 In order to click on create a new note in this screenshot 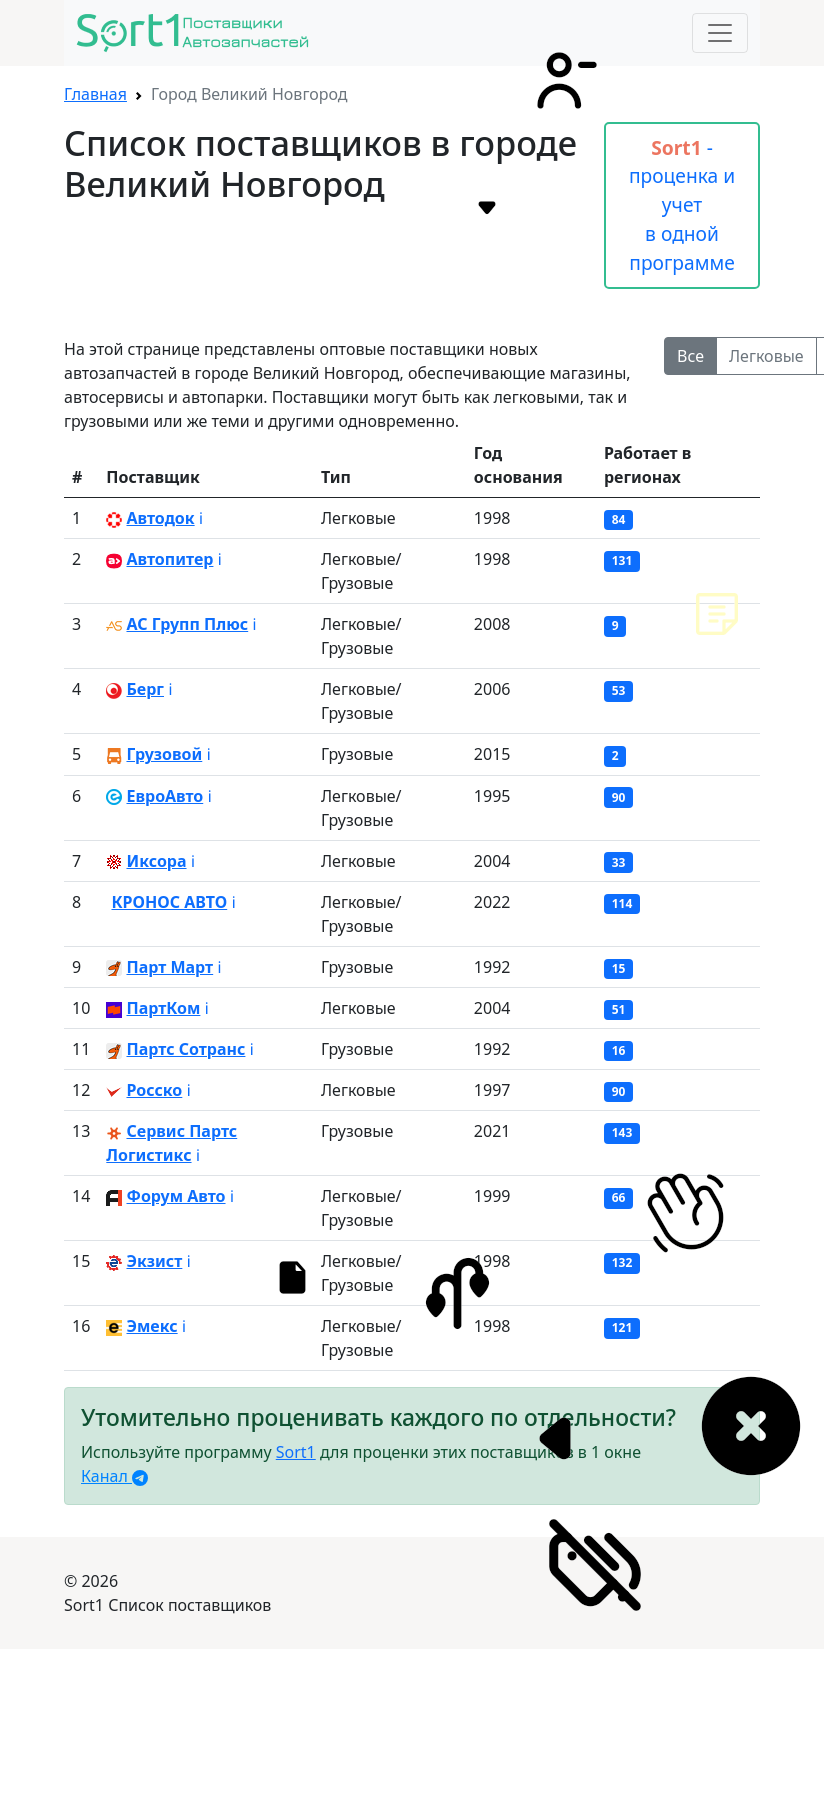, I will do `click(717, 614)`.